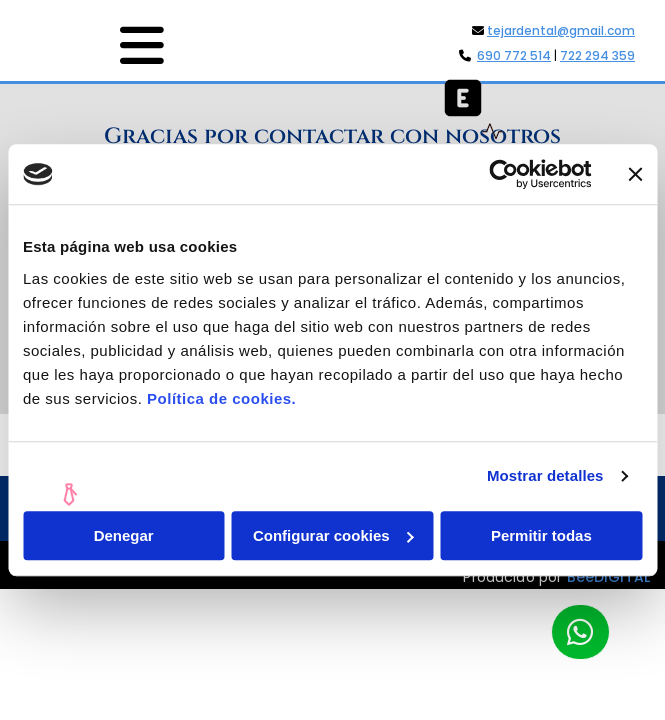 The width and height of the screenshot is (665, 720). What do you see at coordinates (492, 131) in the screenshot?
I see `view repository activity and insights` at bounding box center [492, 131].